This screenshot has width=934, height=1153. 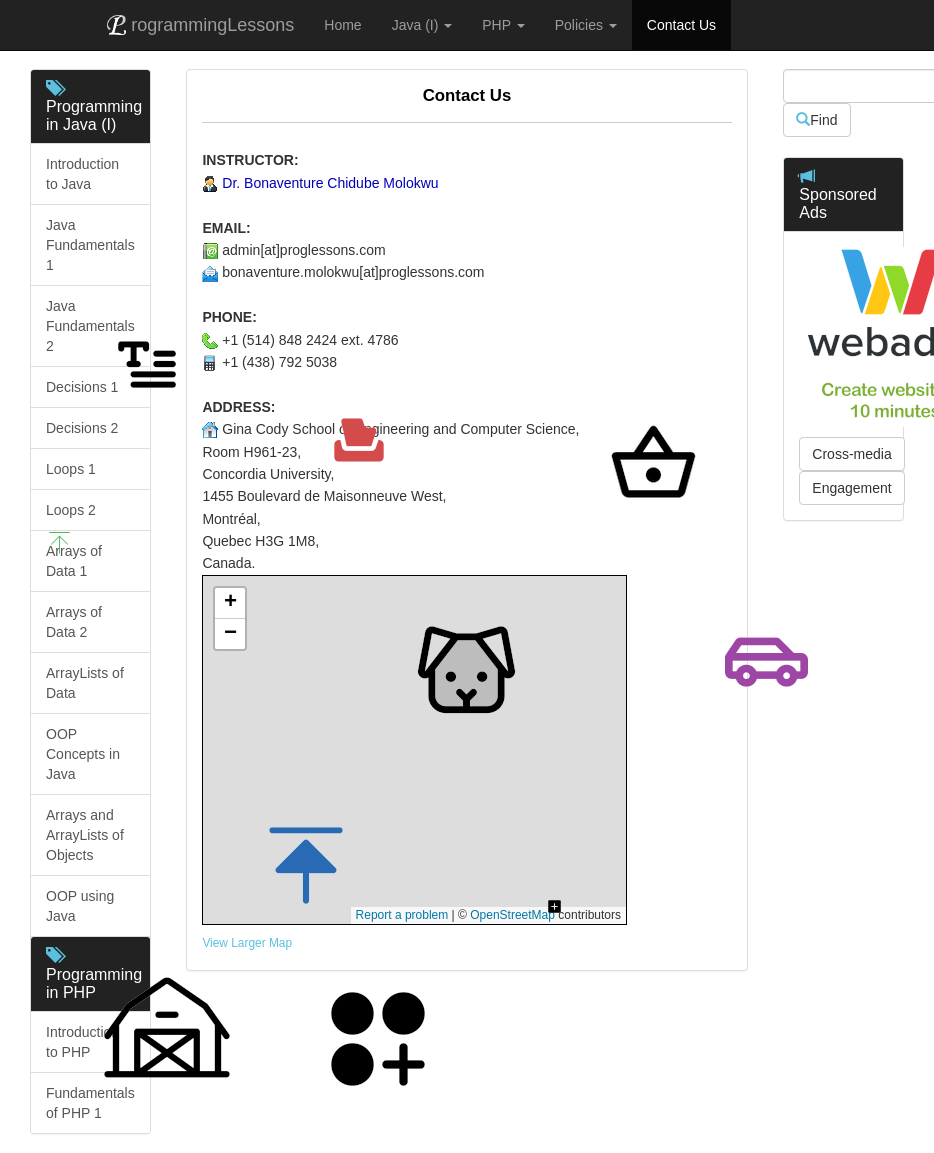 I want to click on access farm or agricultural settings, so click(x=167, y=1036).